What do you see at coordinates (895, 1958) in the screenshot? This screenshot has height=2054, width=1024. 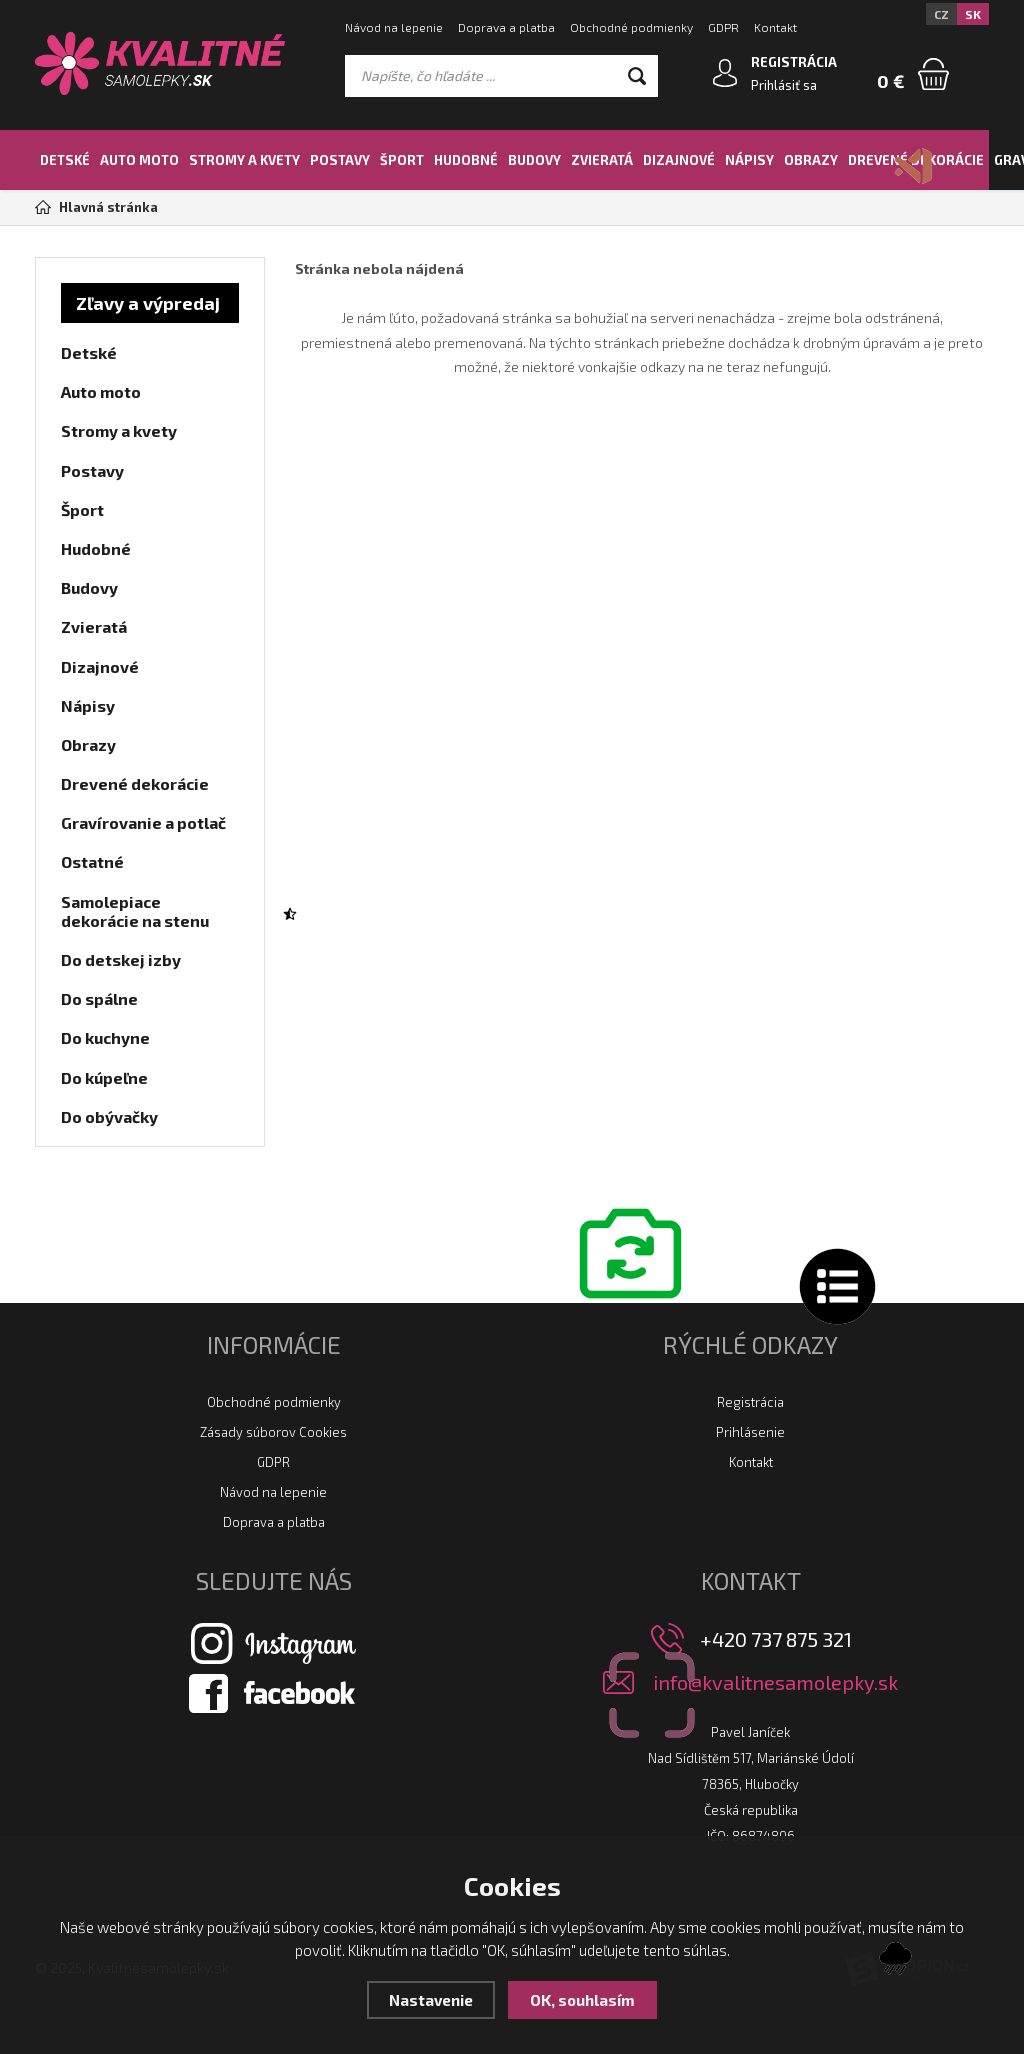 I see `indicates rainy weather conditions` at bounding box center [895, 1958].